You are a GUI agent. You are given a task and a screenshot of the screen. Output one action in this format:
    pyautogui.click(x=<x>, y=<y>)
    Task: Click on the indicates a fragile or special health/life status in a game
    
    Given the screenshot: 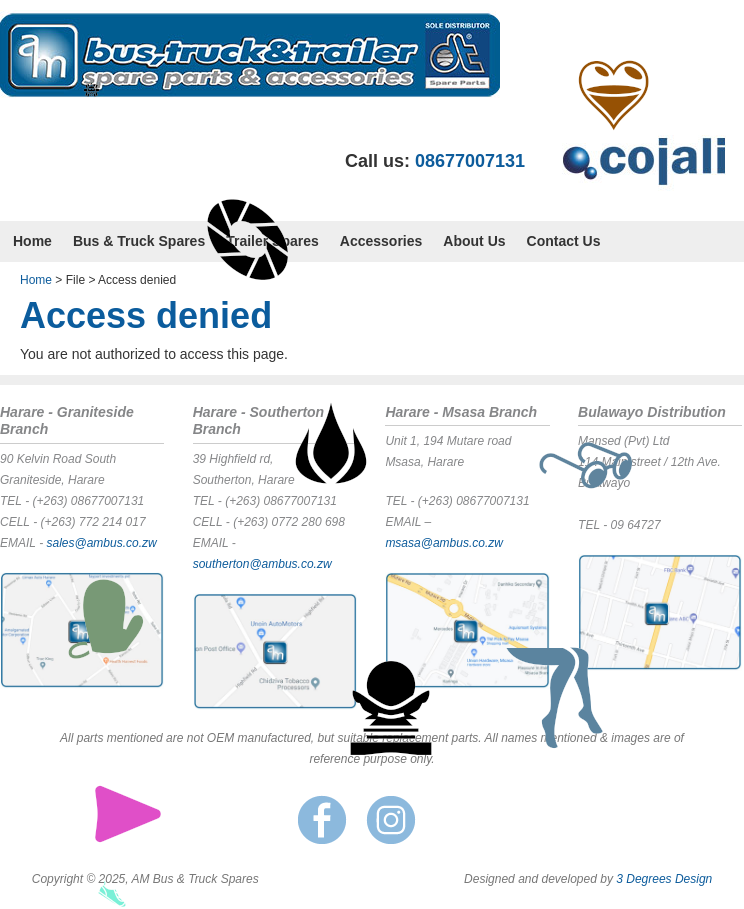 What is the action you would take?
    pyautogui.click(x=613, y=95)
    